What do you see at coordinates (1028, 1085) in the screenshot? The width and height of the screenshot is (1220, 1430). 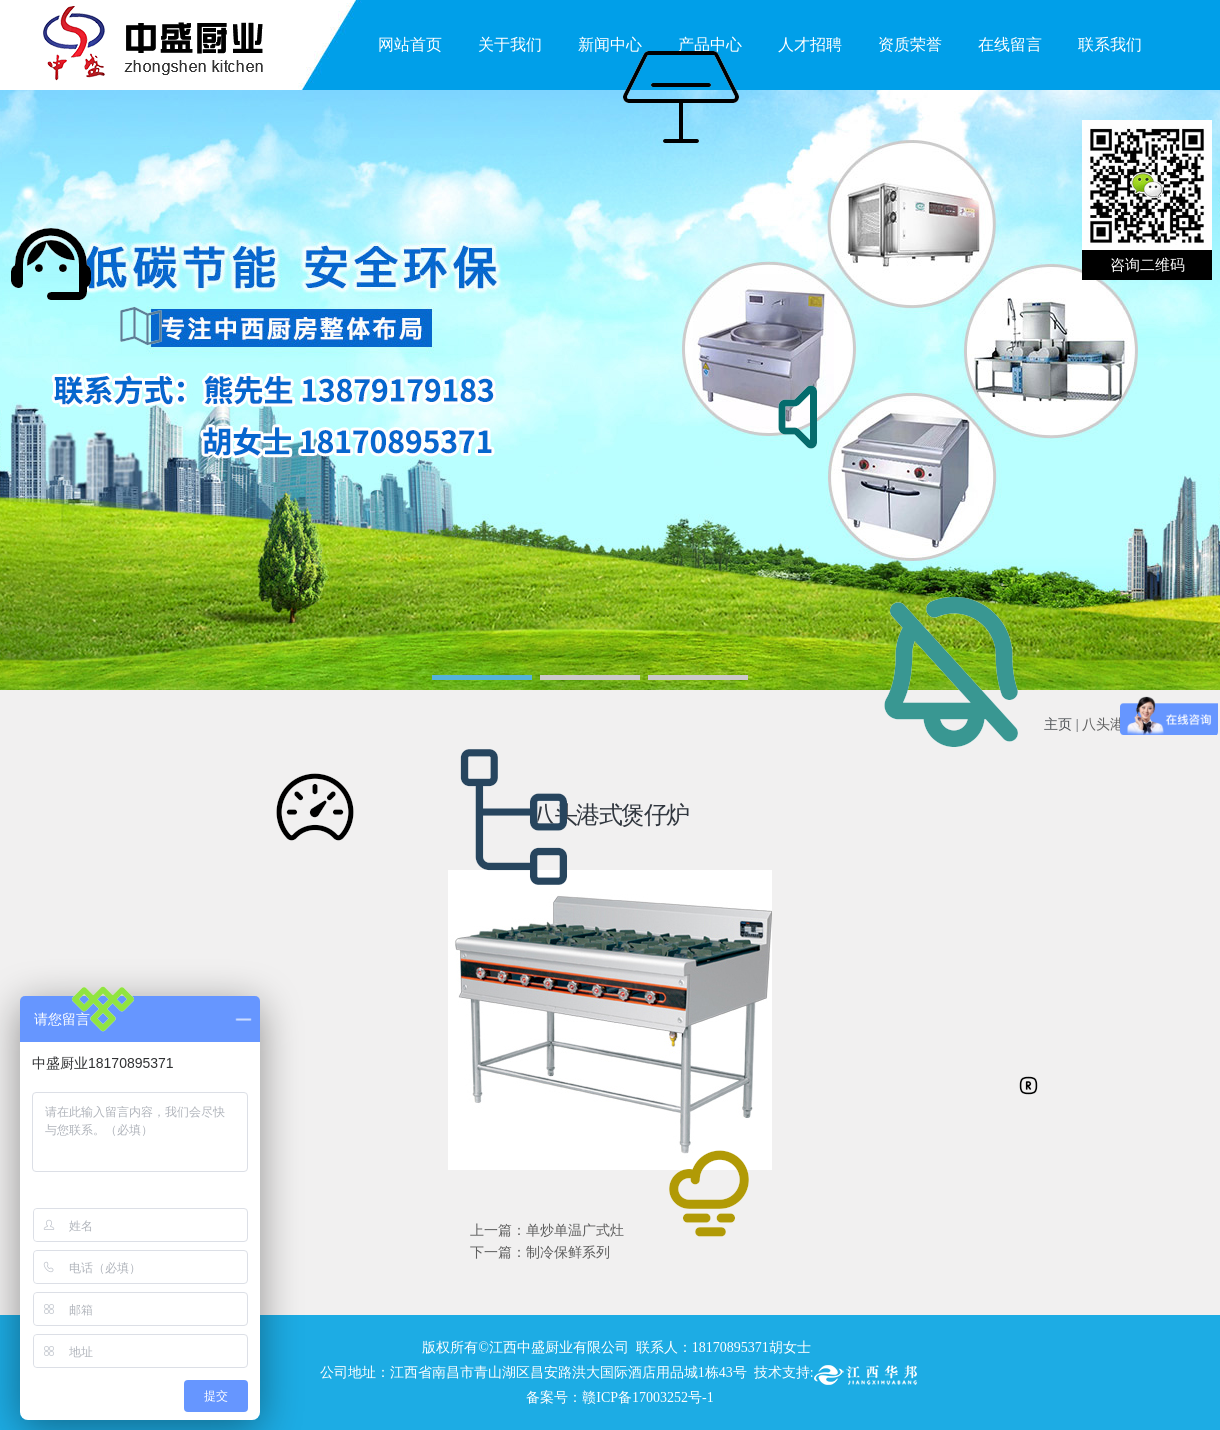 I see `indicates registered trademark or rights reserved` at bounding box center [1028, 1085].